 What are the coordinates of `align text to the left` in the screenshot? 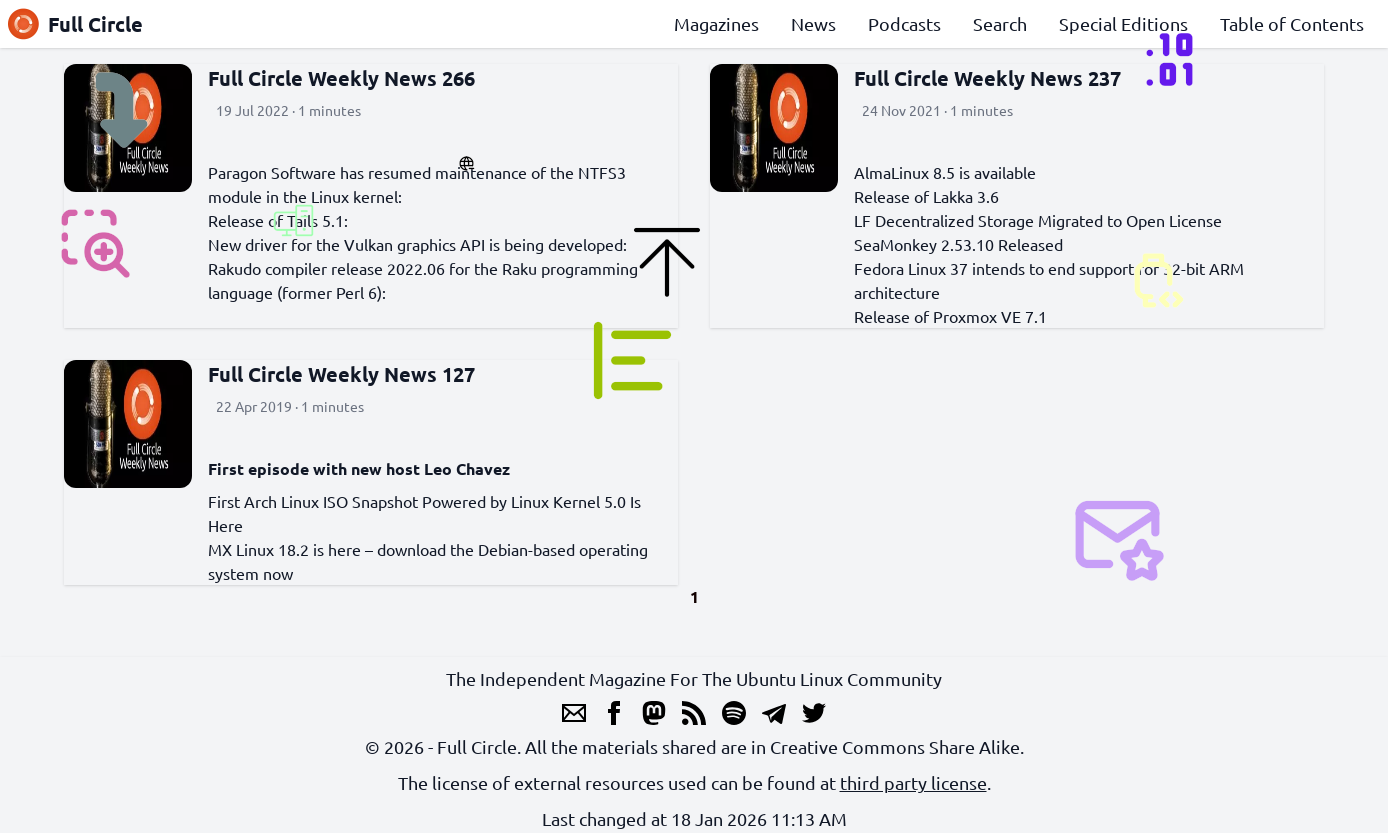 It's located at (632, 360).